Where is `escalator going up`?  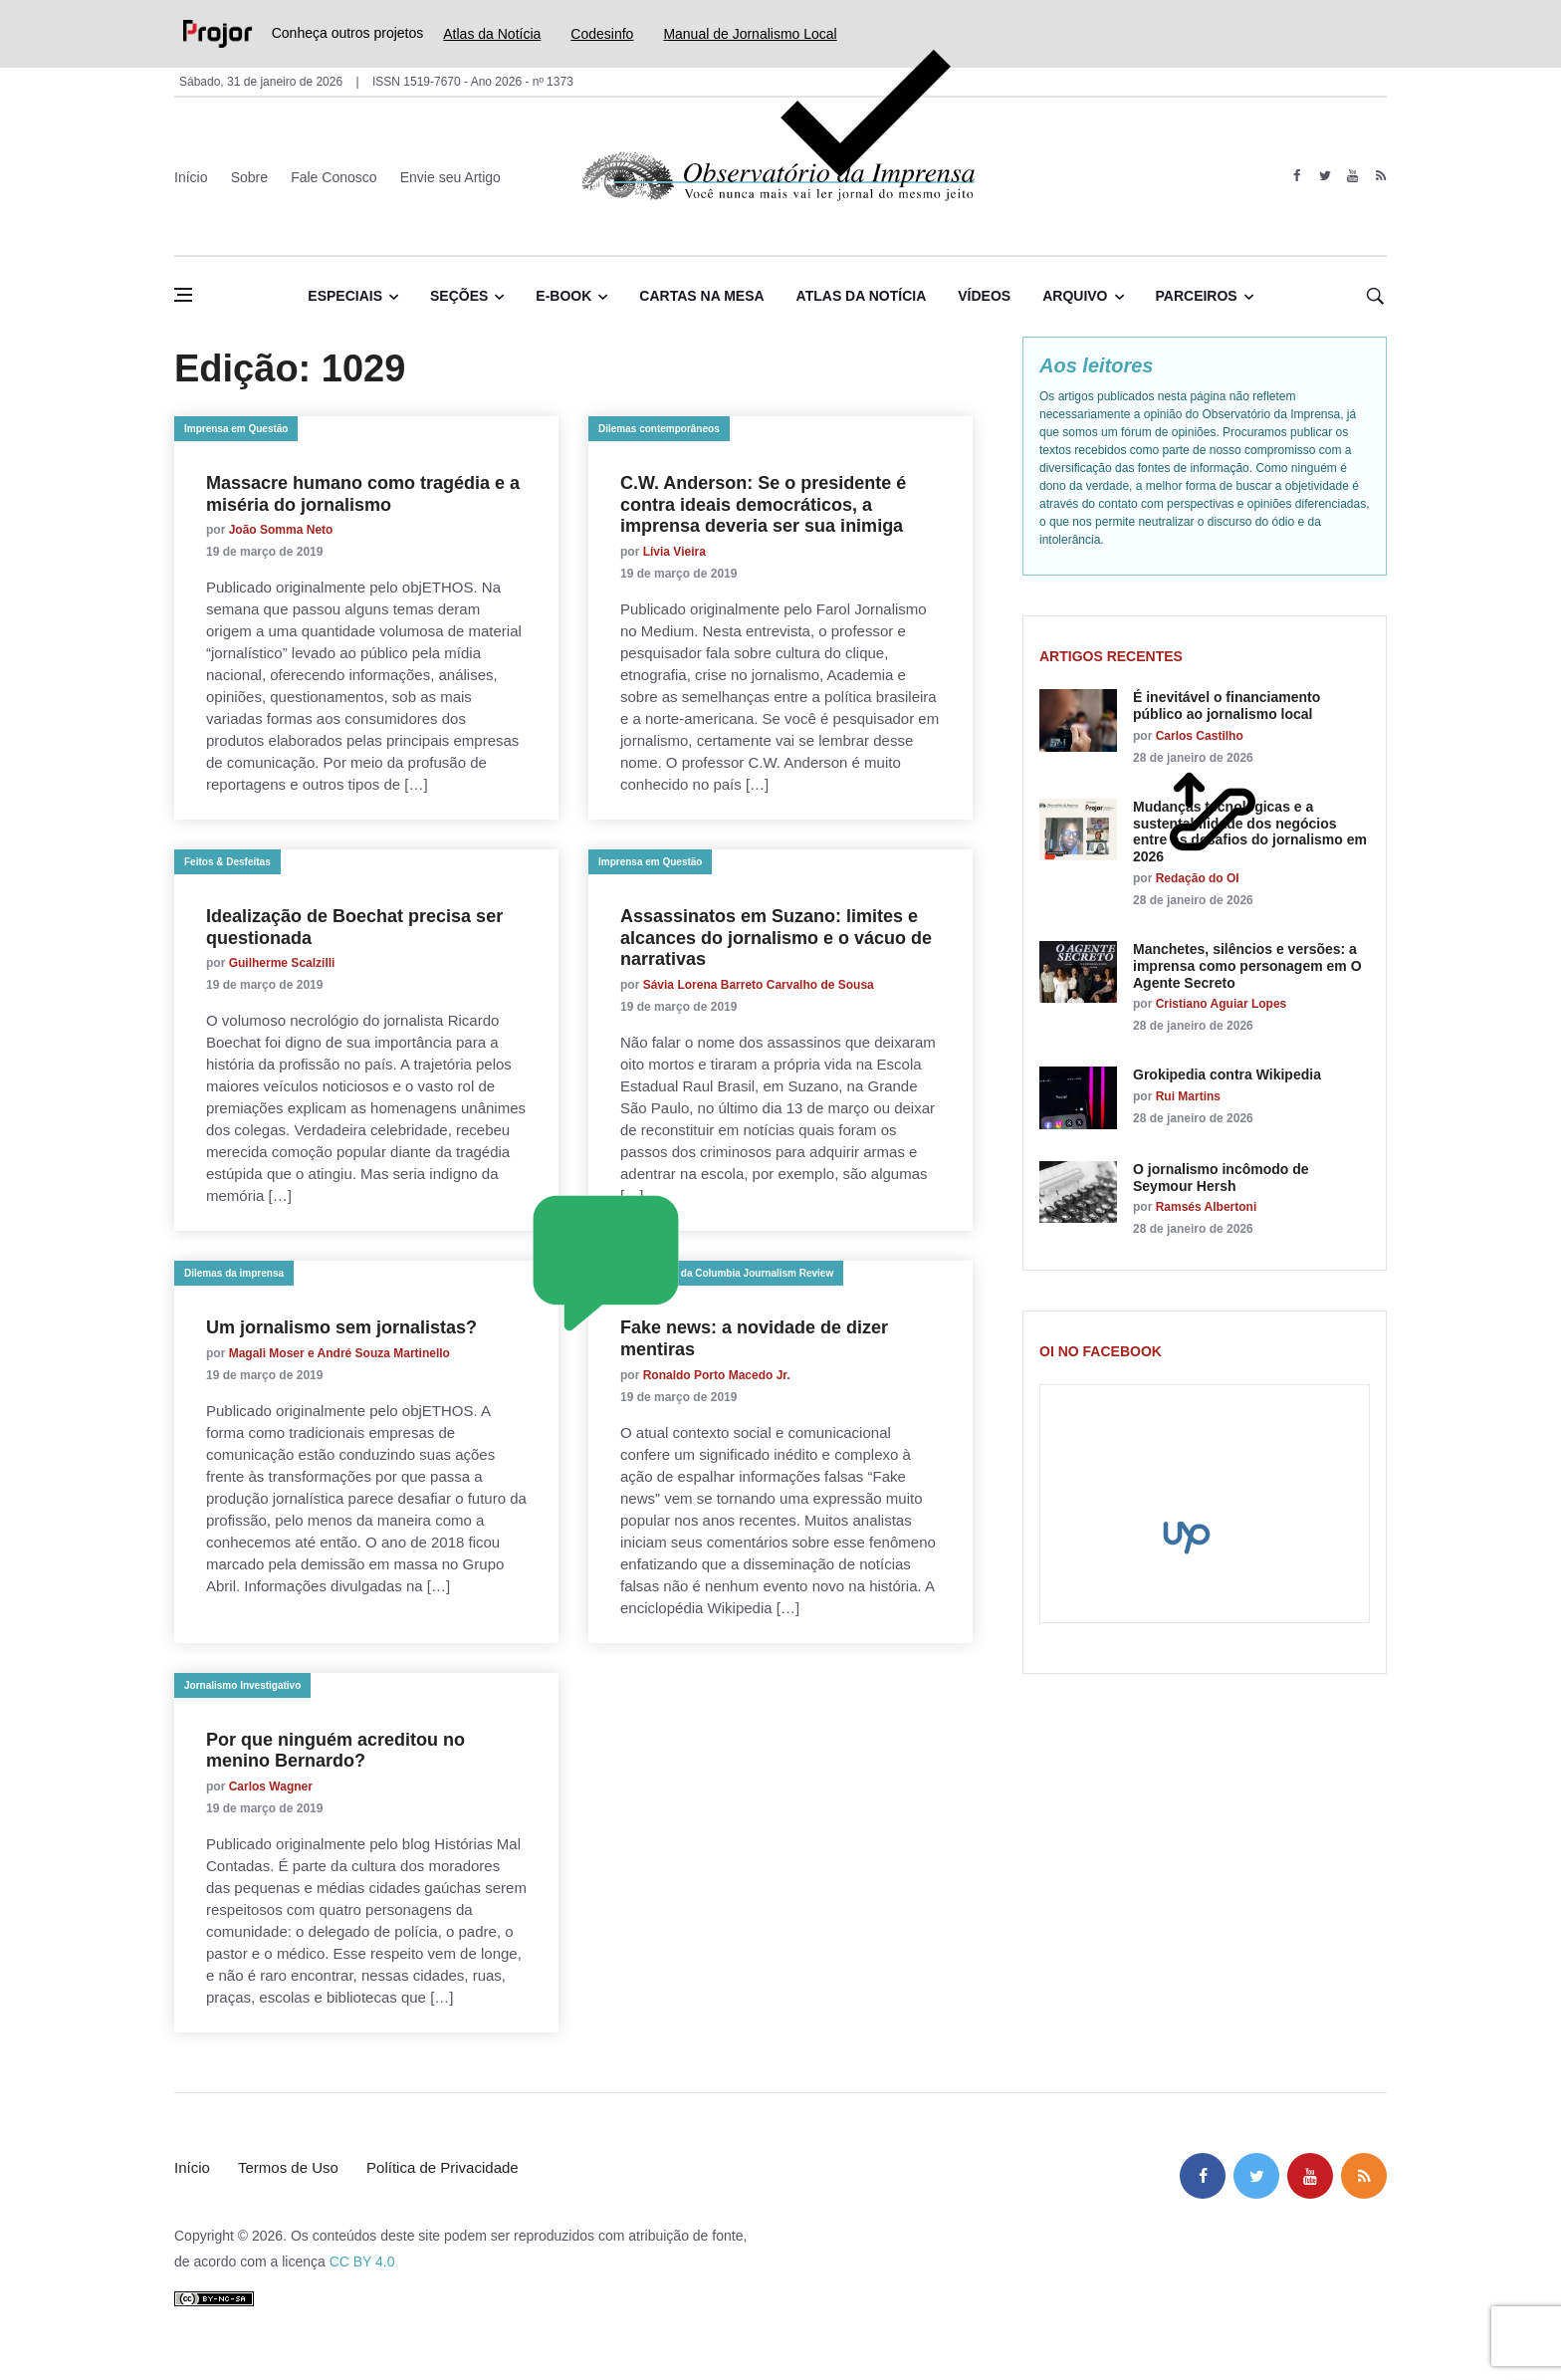 escalator going up is located at coordinates (1213, 812).